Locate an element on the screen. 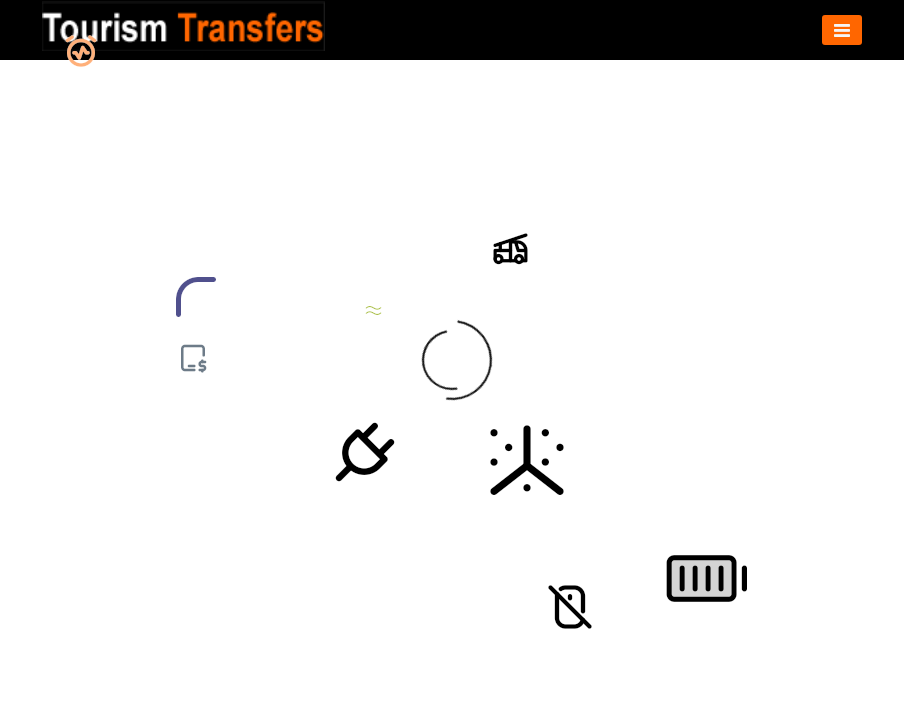 The image size is (904, 720). indicates full battery charge is located at coordinates (705, 578).